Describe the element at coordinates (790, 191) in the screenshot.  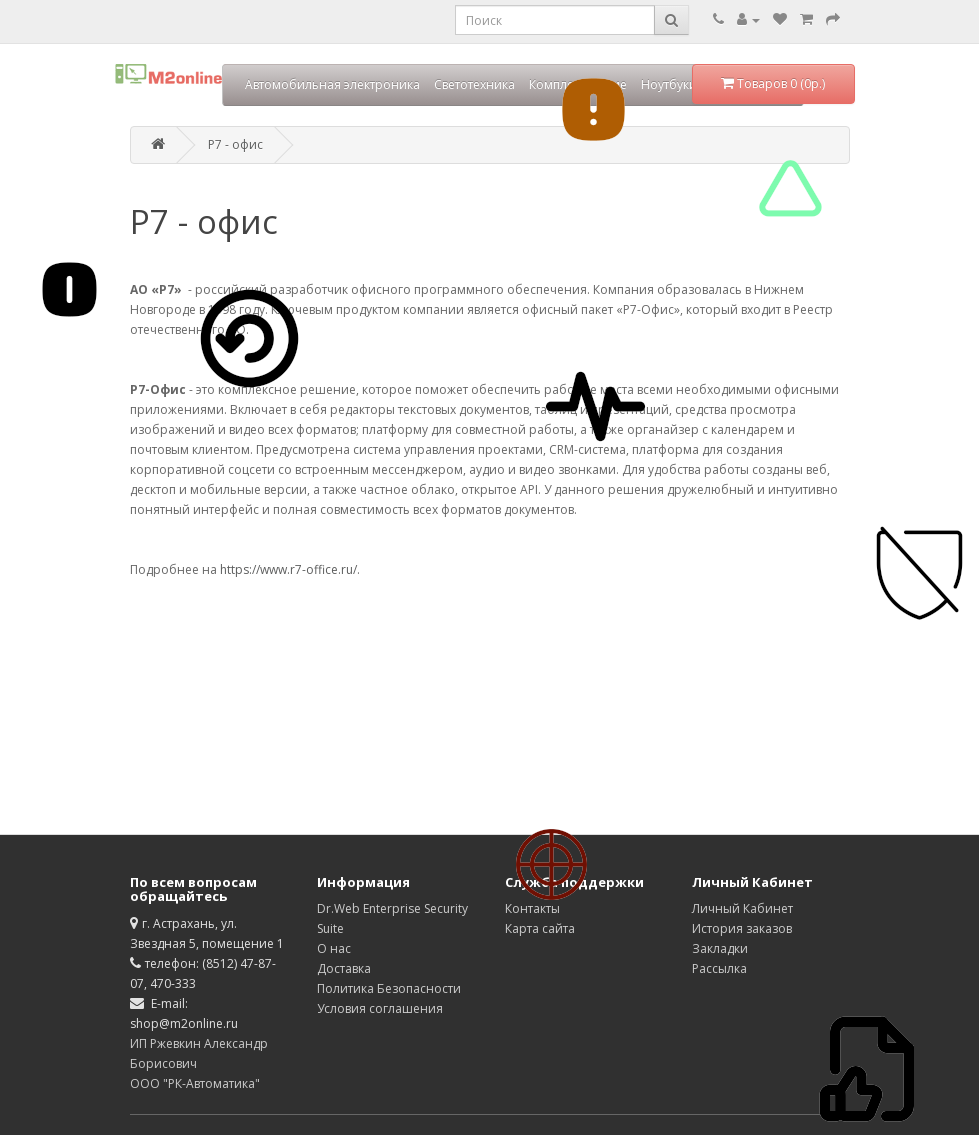
I see `bleach-safe laundry care symbol` at that location.